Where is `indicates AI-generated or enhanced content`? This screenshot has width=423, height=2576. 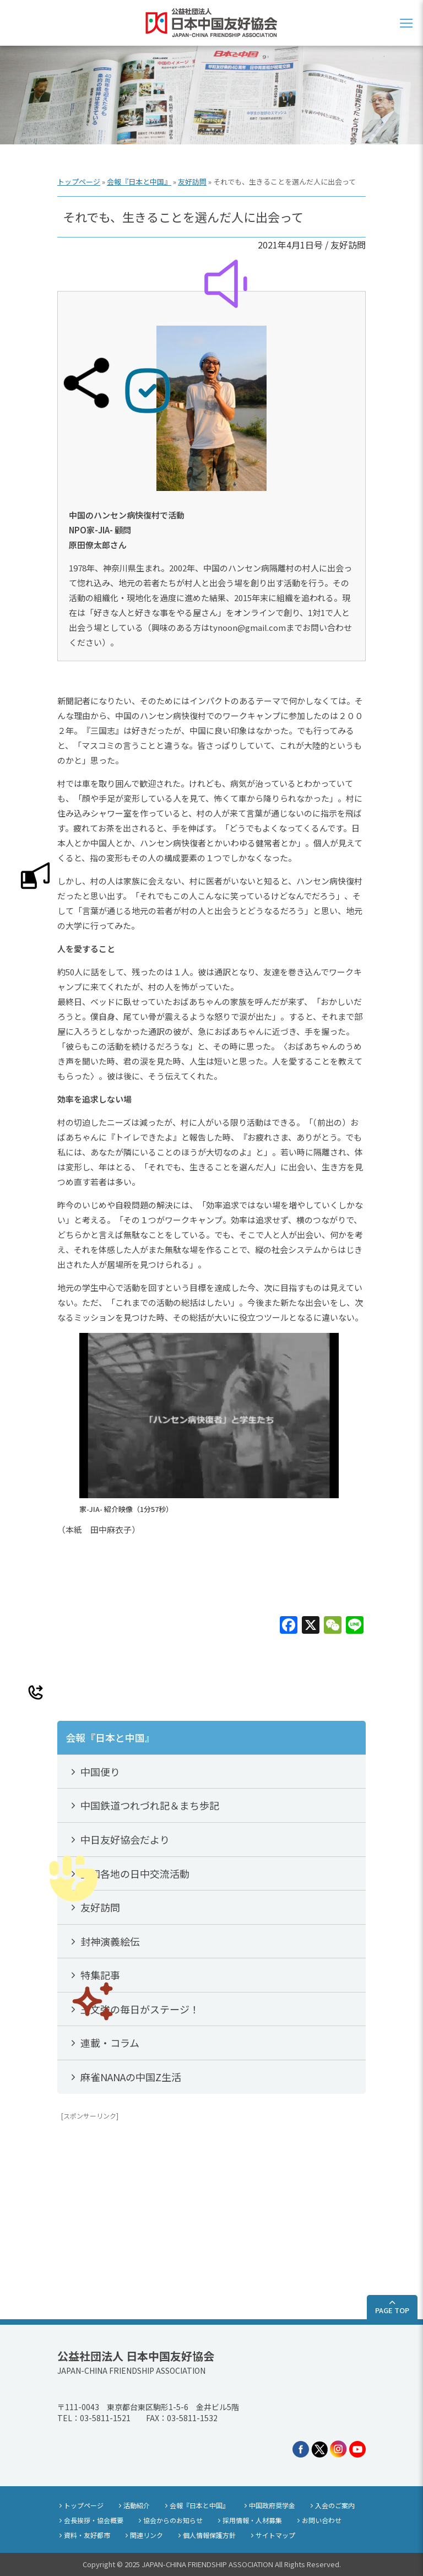 indicates AI-generated or enhanced content is located at coordinates (94, 2001).